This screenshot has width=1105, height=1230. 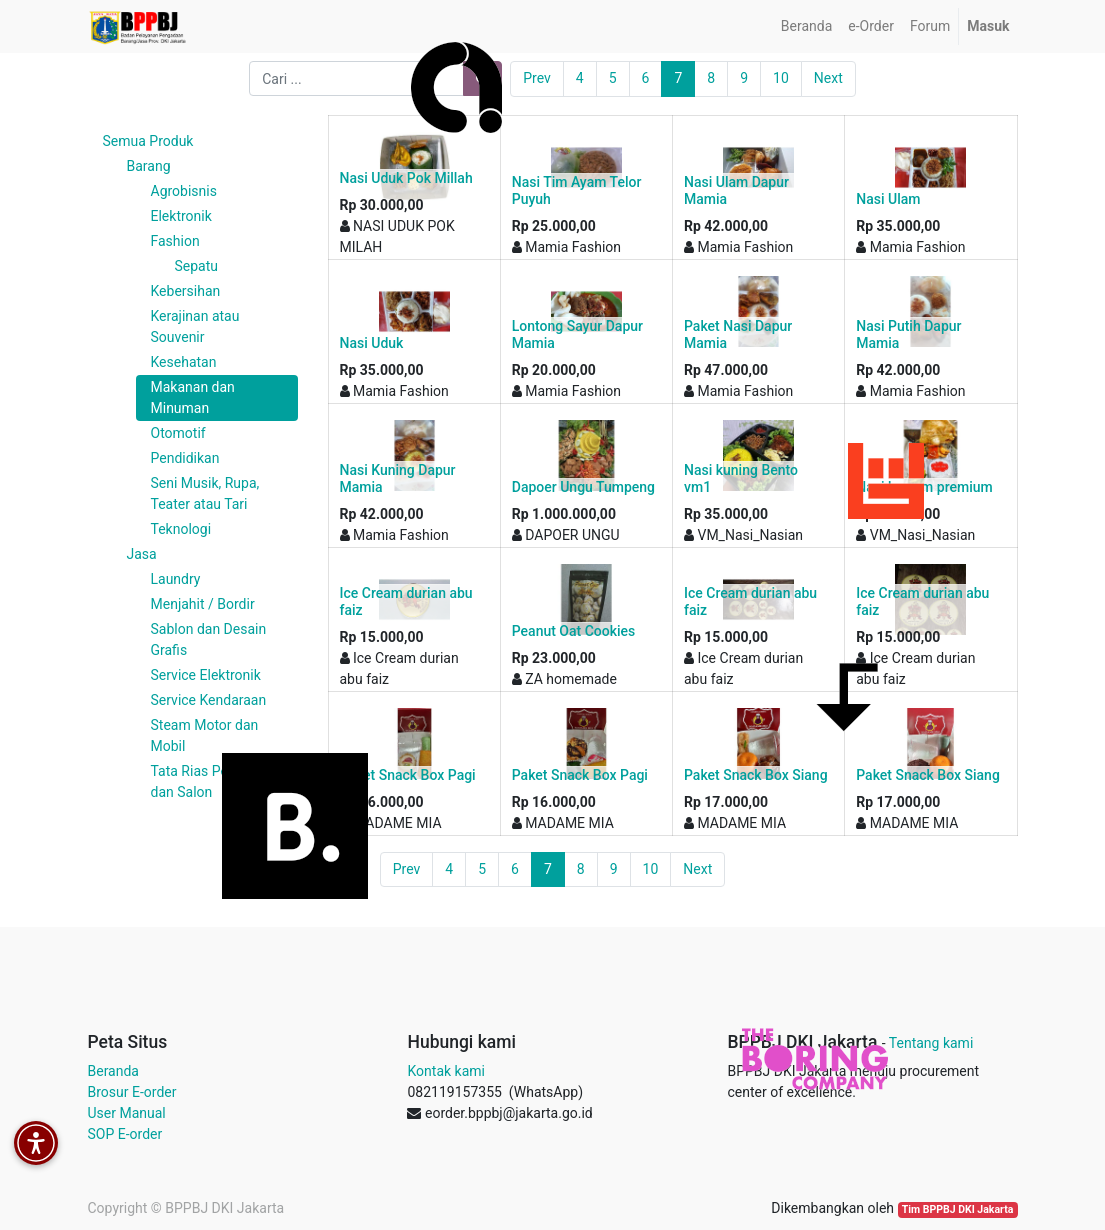 I want to click on google admob logo, so click(x=456, y=87).